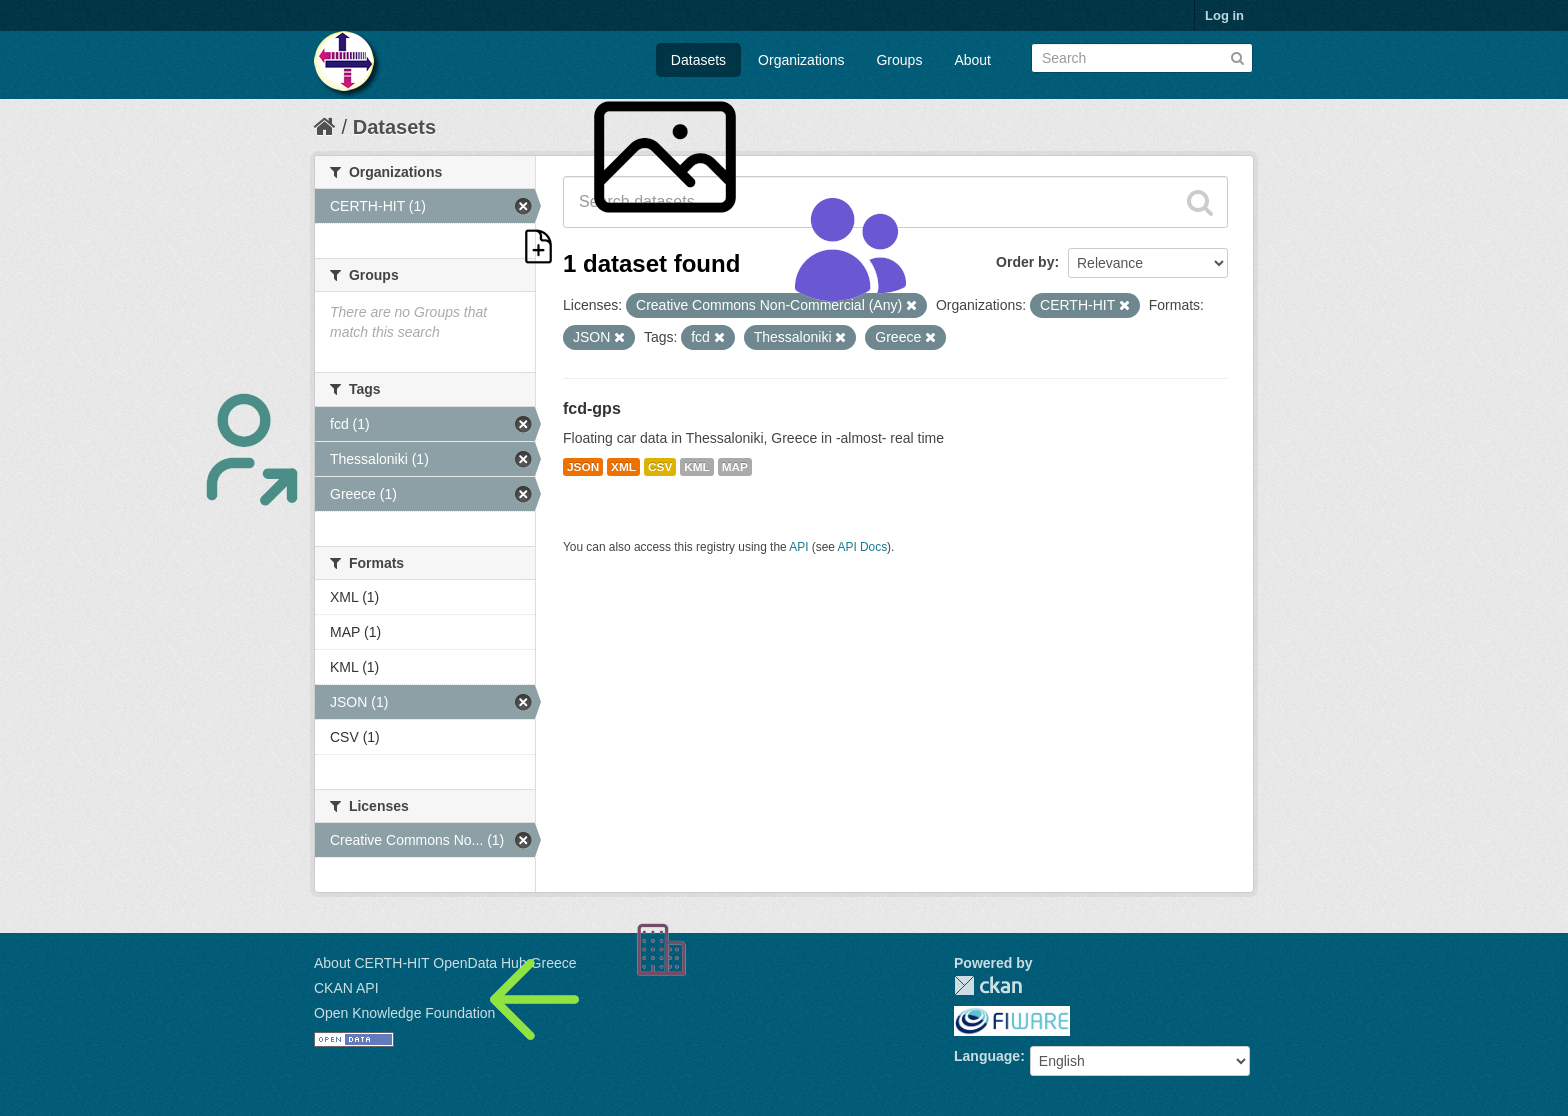 This screenshot has width=1568, height=1116. What do you see at coordinates (661, 949) in the screenshot?
I see `view business or company information` at bounding box center [661, 949].